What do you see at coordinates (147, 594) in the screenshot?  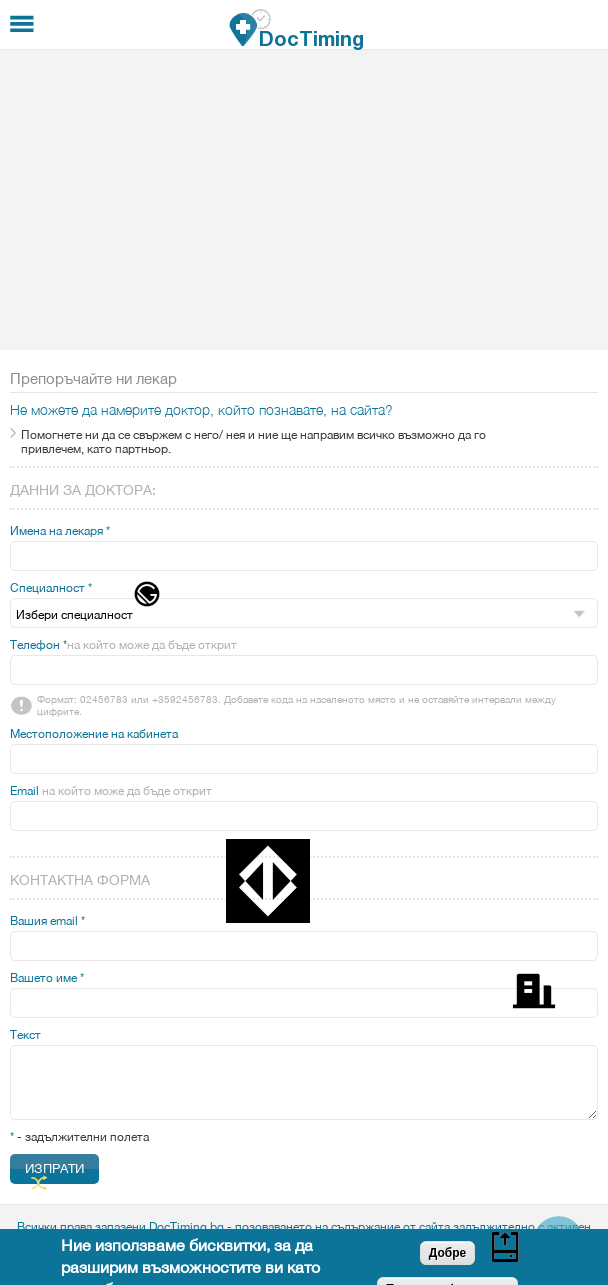 I see `Gatsby framework logo` at bounding box center [147, 594].